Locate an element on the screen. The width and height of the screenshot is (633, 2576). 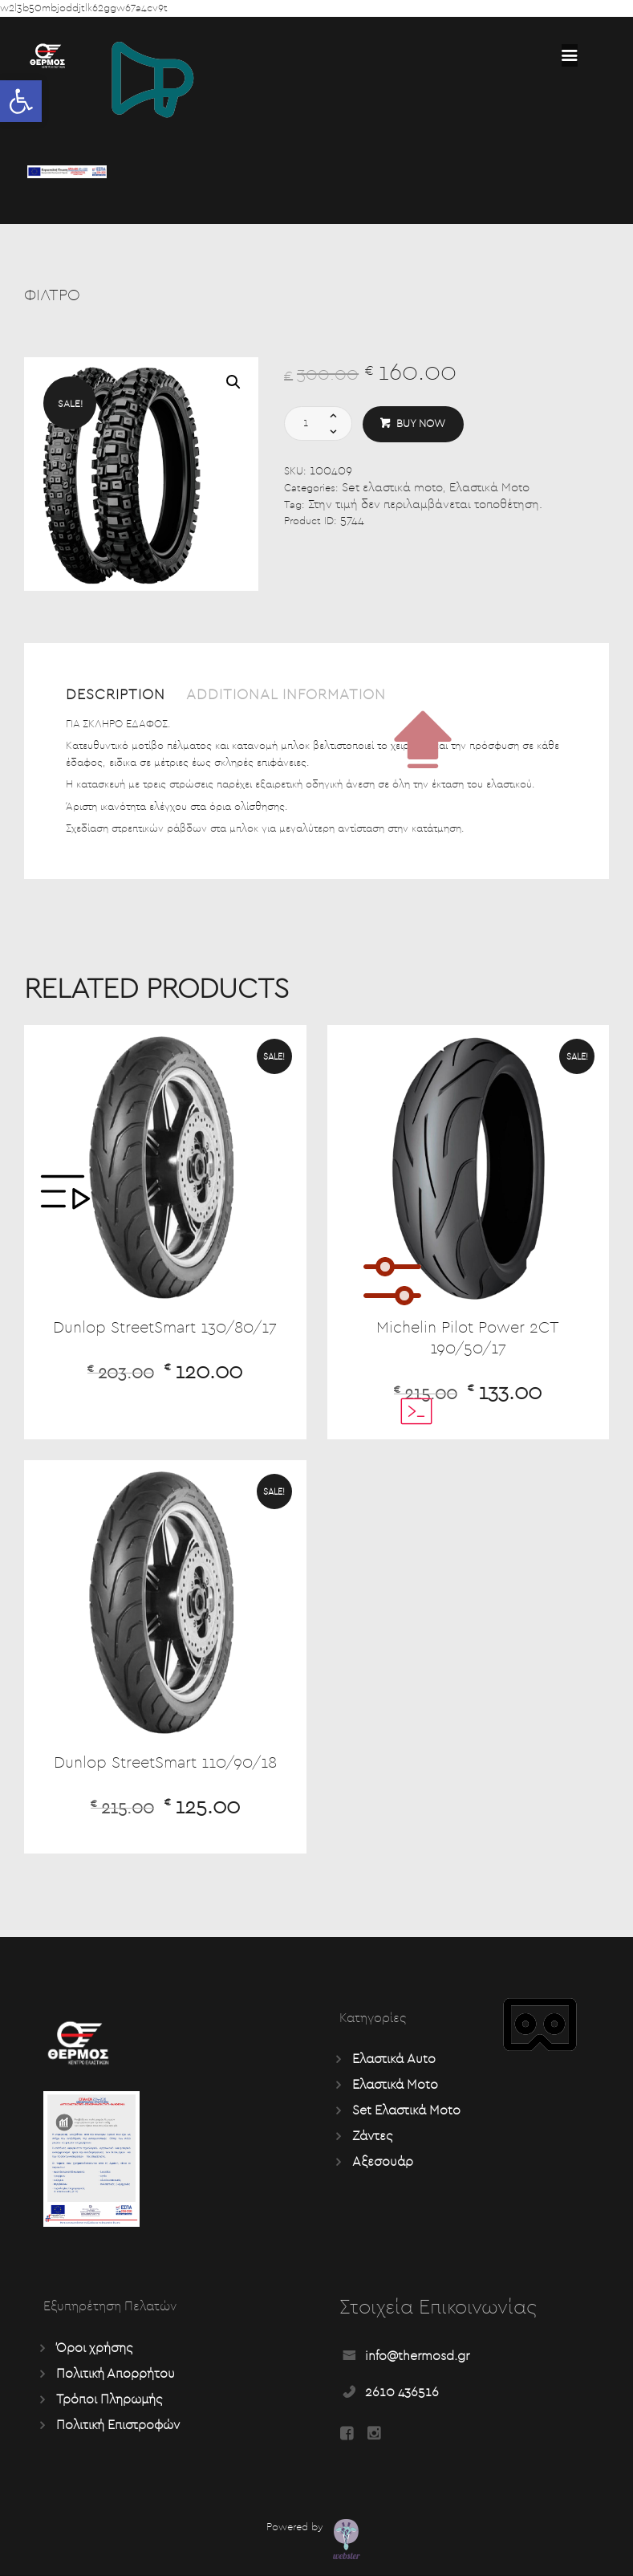
upload a file or document is located at coordinates (423, 742).